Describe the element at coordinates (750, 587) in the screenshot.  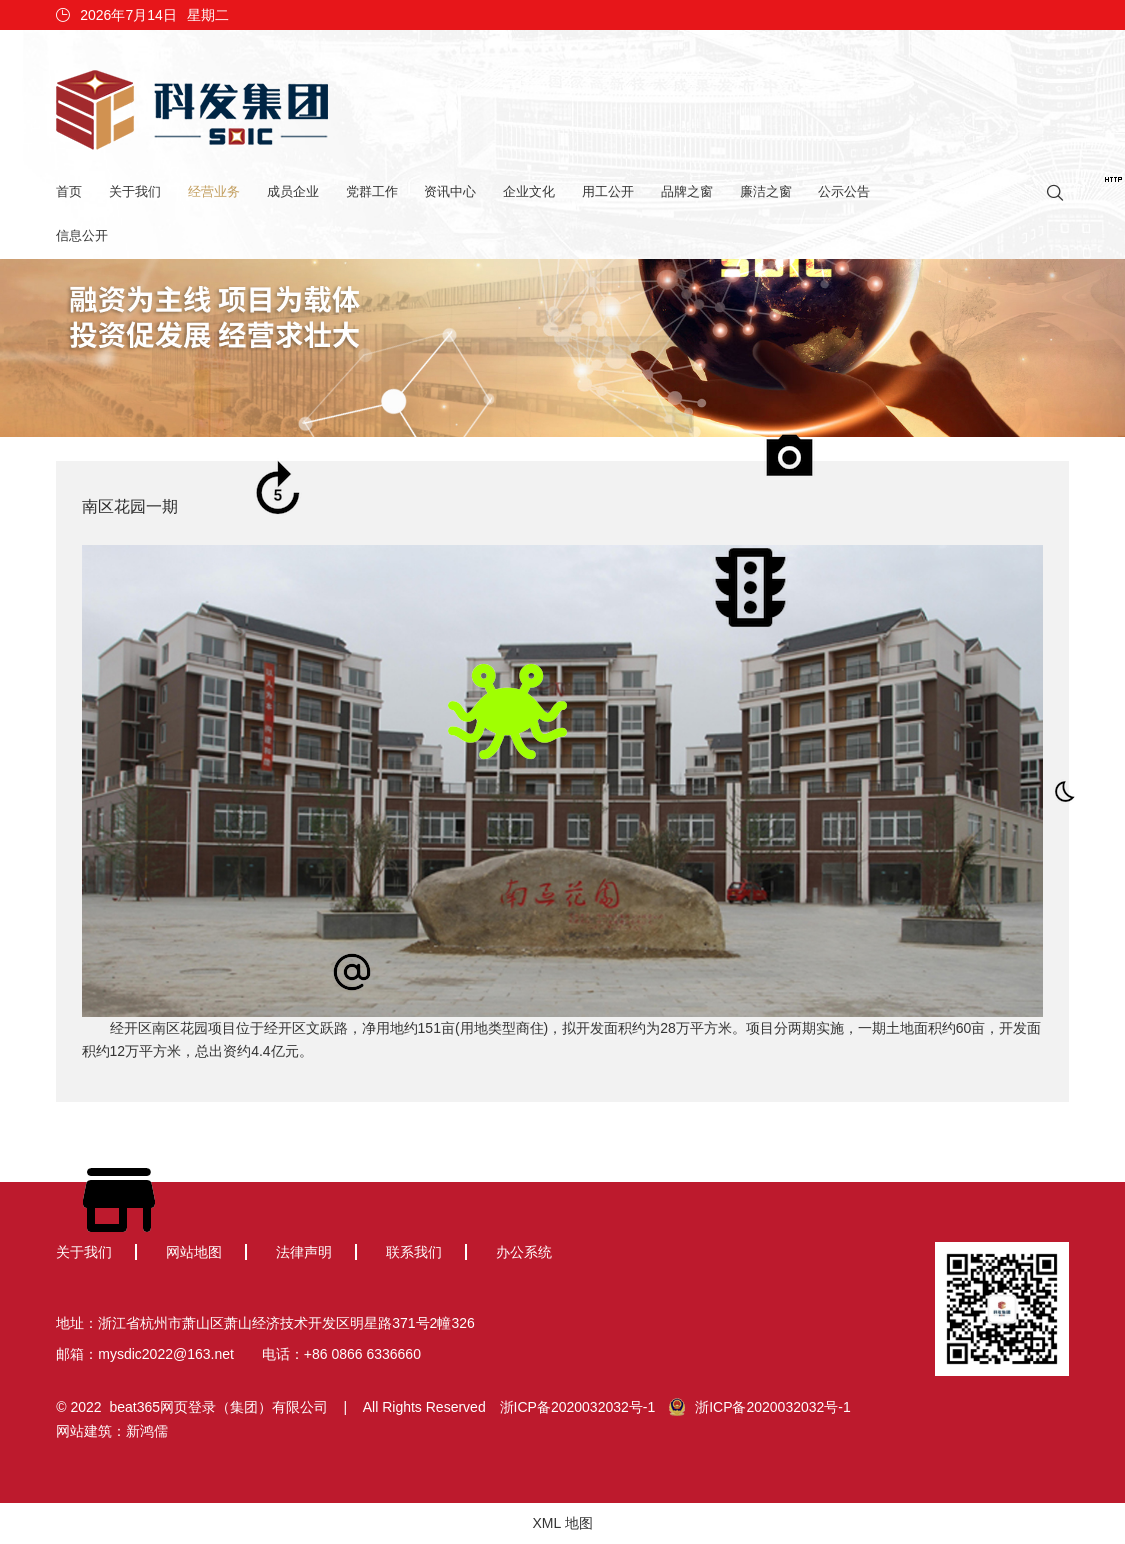
I see `view traffic conditions` at that location.